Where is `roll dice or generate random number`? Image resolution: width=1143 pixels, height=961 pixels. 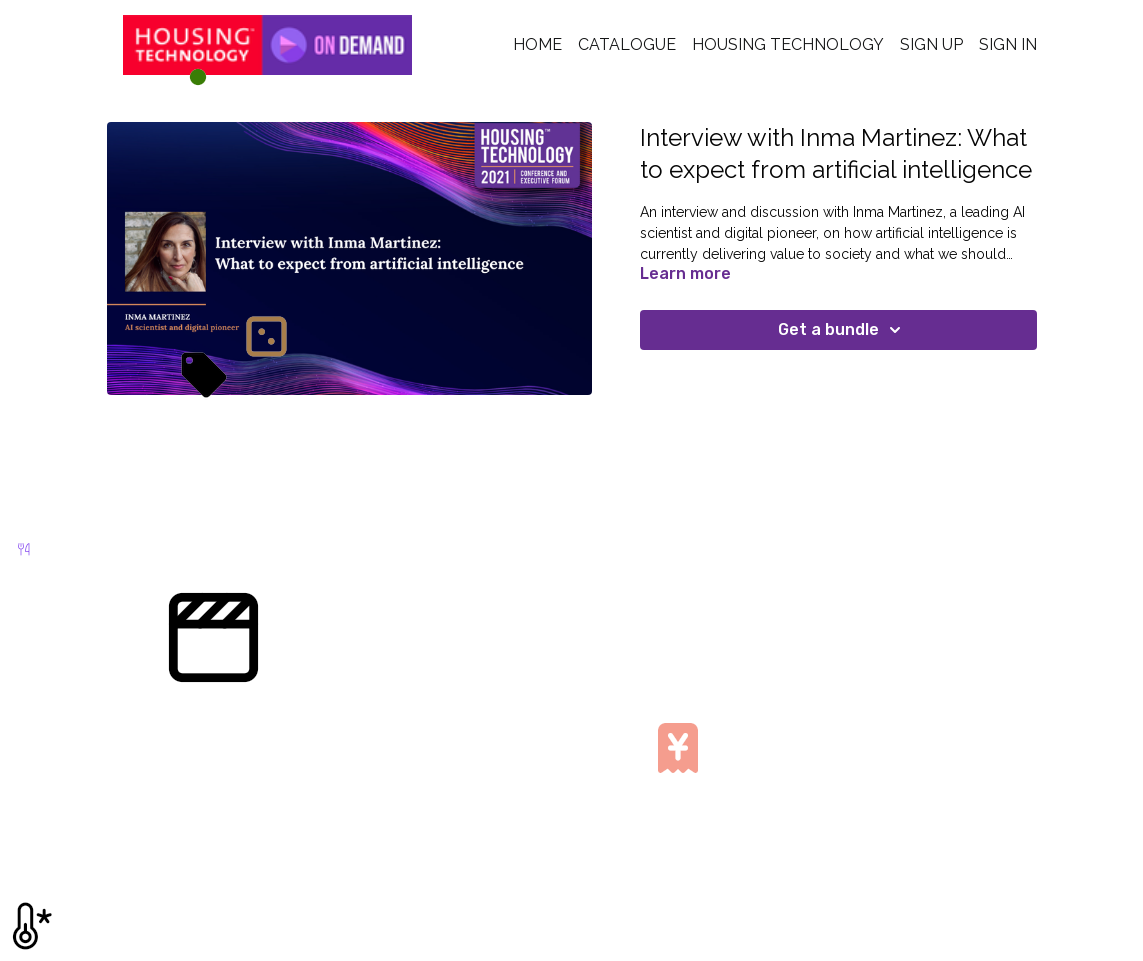 roll dice or generate random number is located at coordinates (266, 336).